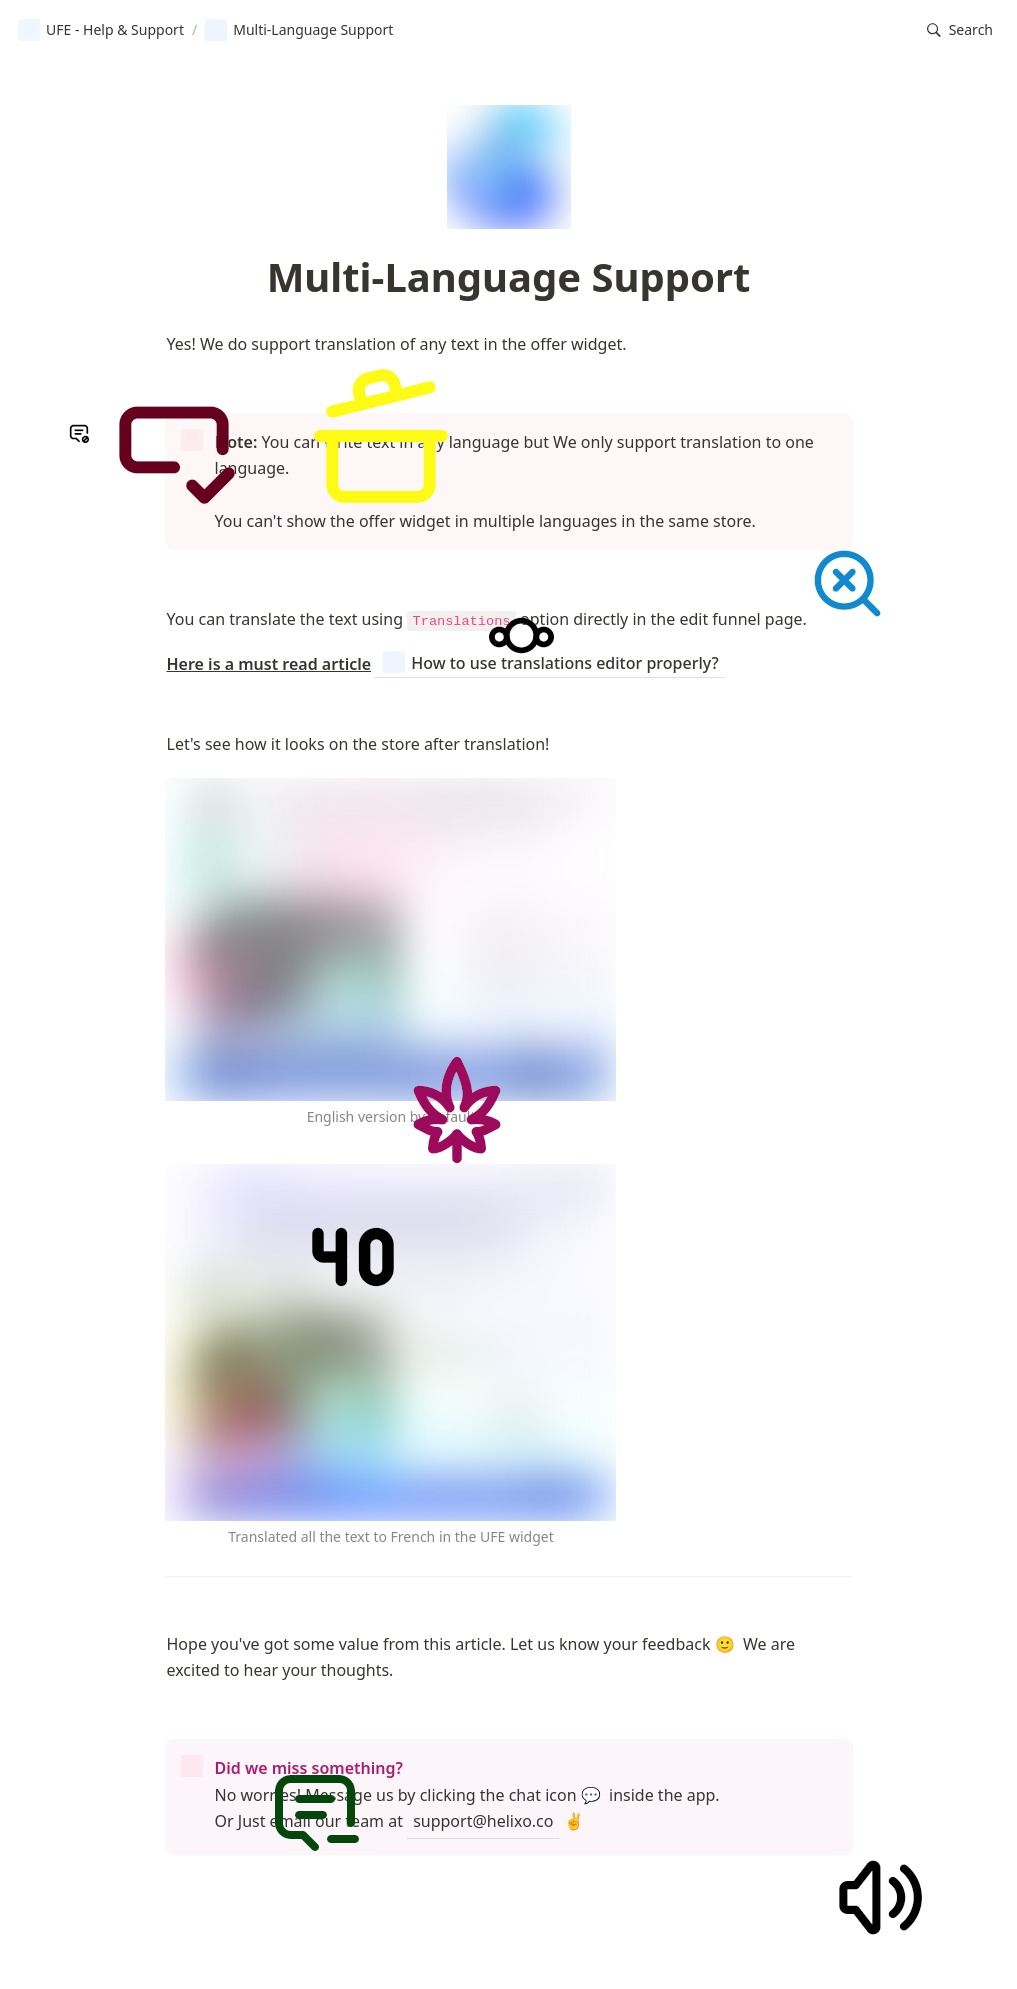 The image size is (1017, 1989). What do you see at coordinates (174, 443) in the screenshot?
I see `input field validated successfully` at bounding box center [174, 443].